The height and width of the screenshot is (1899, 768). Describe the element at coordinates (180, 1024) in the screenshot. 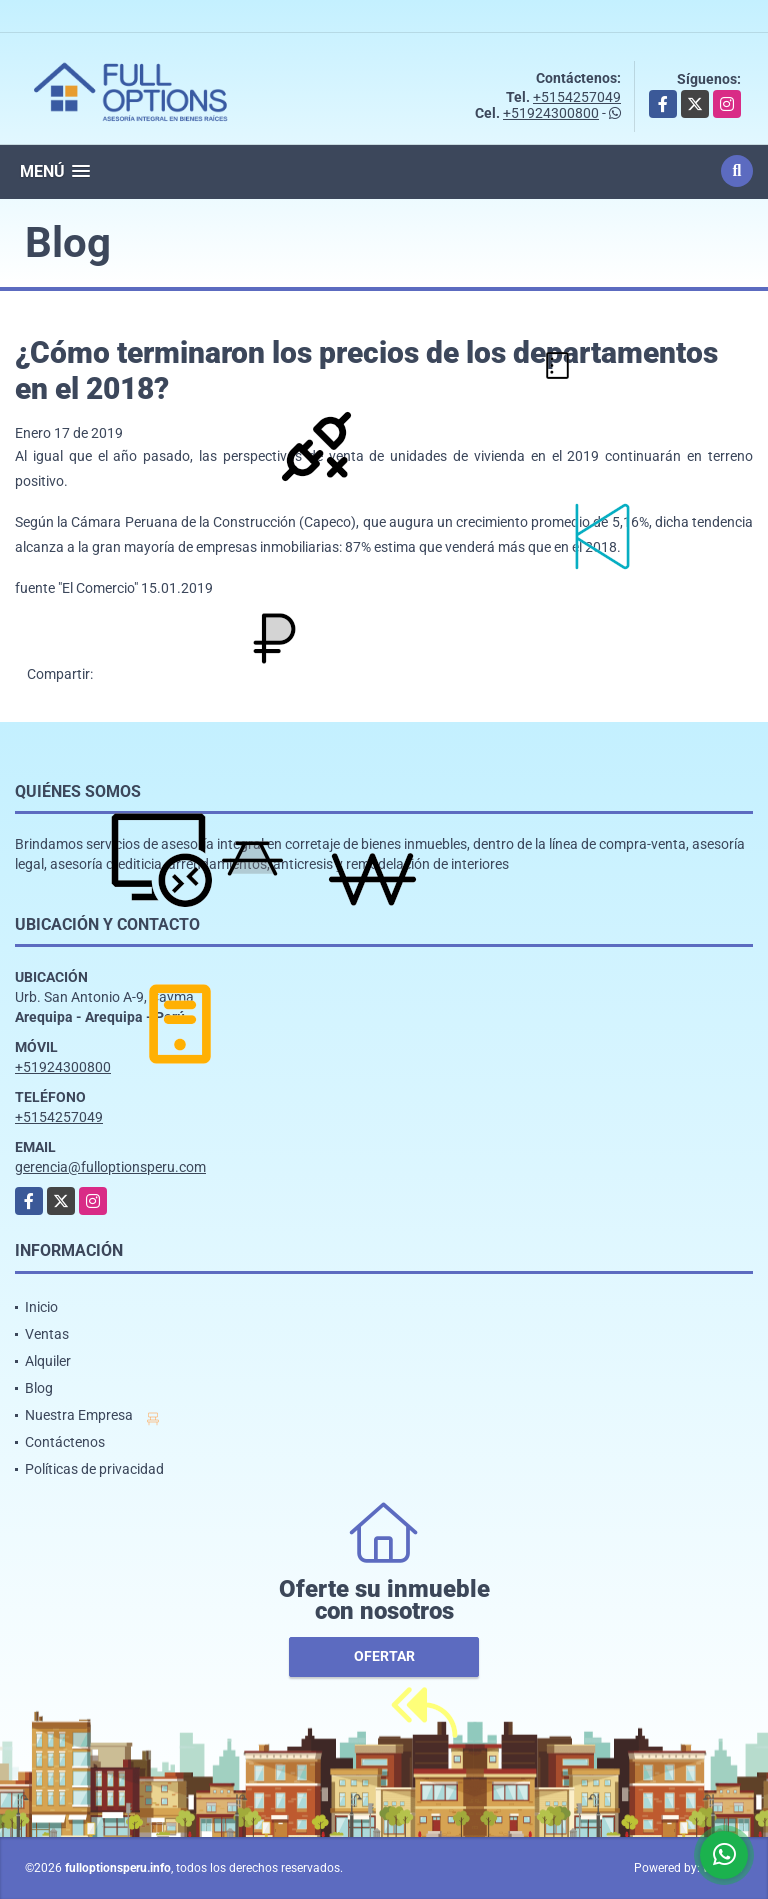

I see `access server or desktop computer settings` at that location.